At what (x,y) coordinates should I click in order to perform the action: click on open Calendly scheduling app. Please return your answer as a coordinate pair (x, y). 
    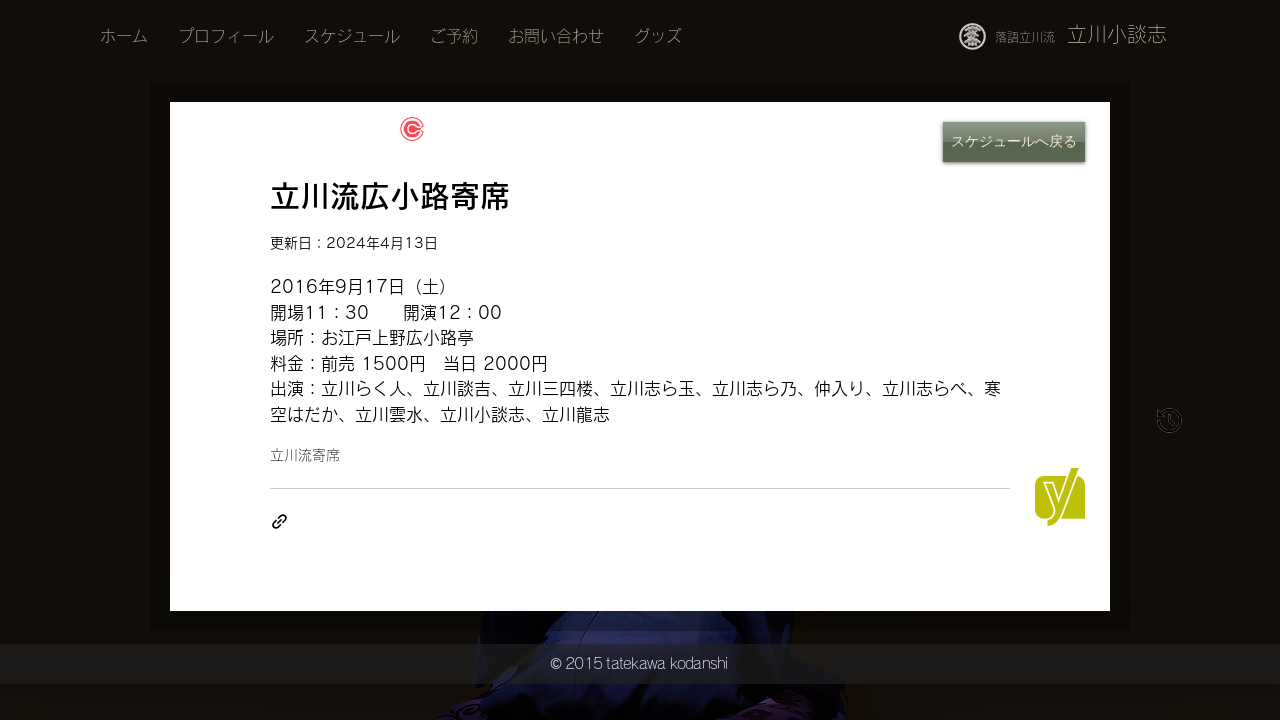
    Looking at the image, I should click on (412, 129).